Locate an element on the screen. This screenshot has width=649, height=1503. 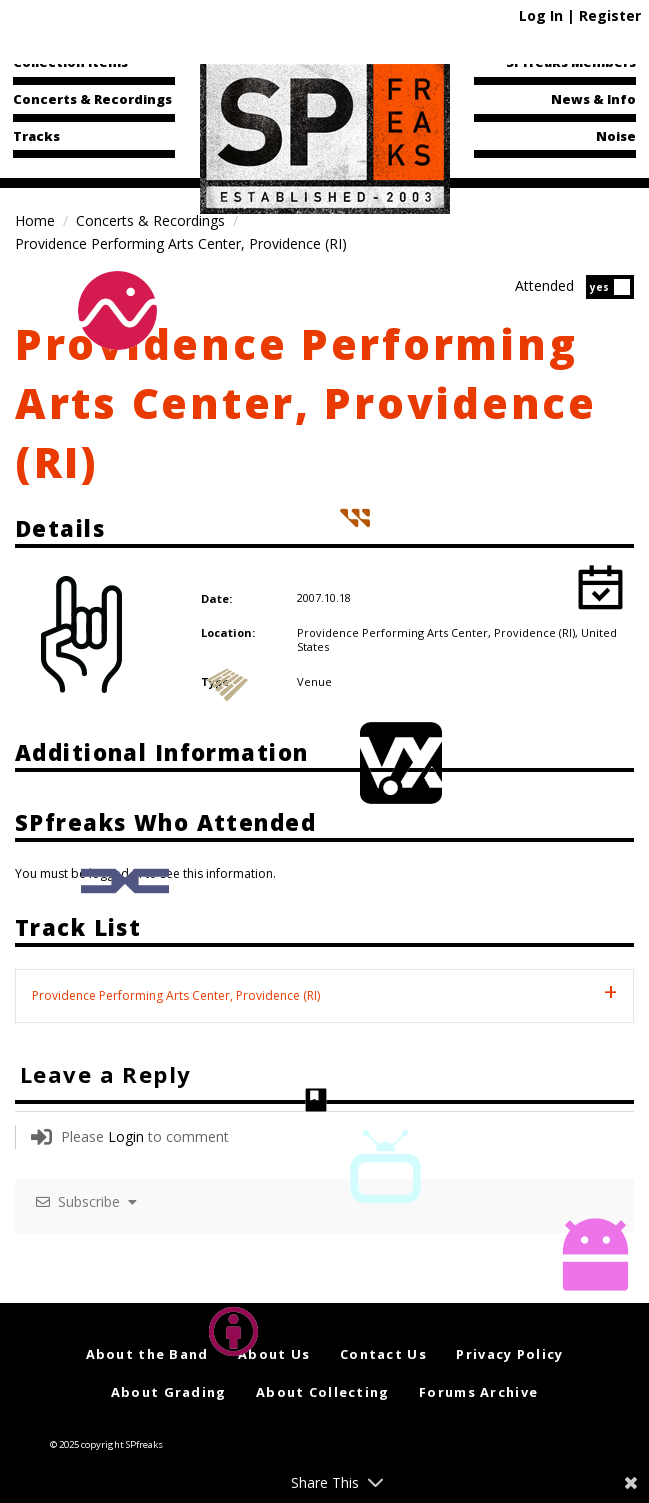
view bookmarked file is located at coordinates (316, 1100).